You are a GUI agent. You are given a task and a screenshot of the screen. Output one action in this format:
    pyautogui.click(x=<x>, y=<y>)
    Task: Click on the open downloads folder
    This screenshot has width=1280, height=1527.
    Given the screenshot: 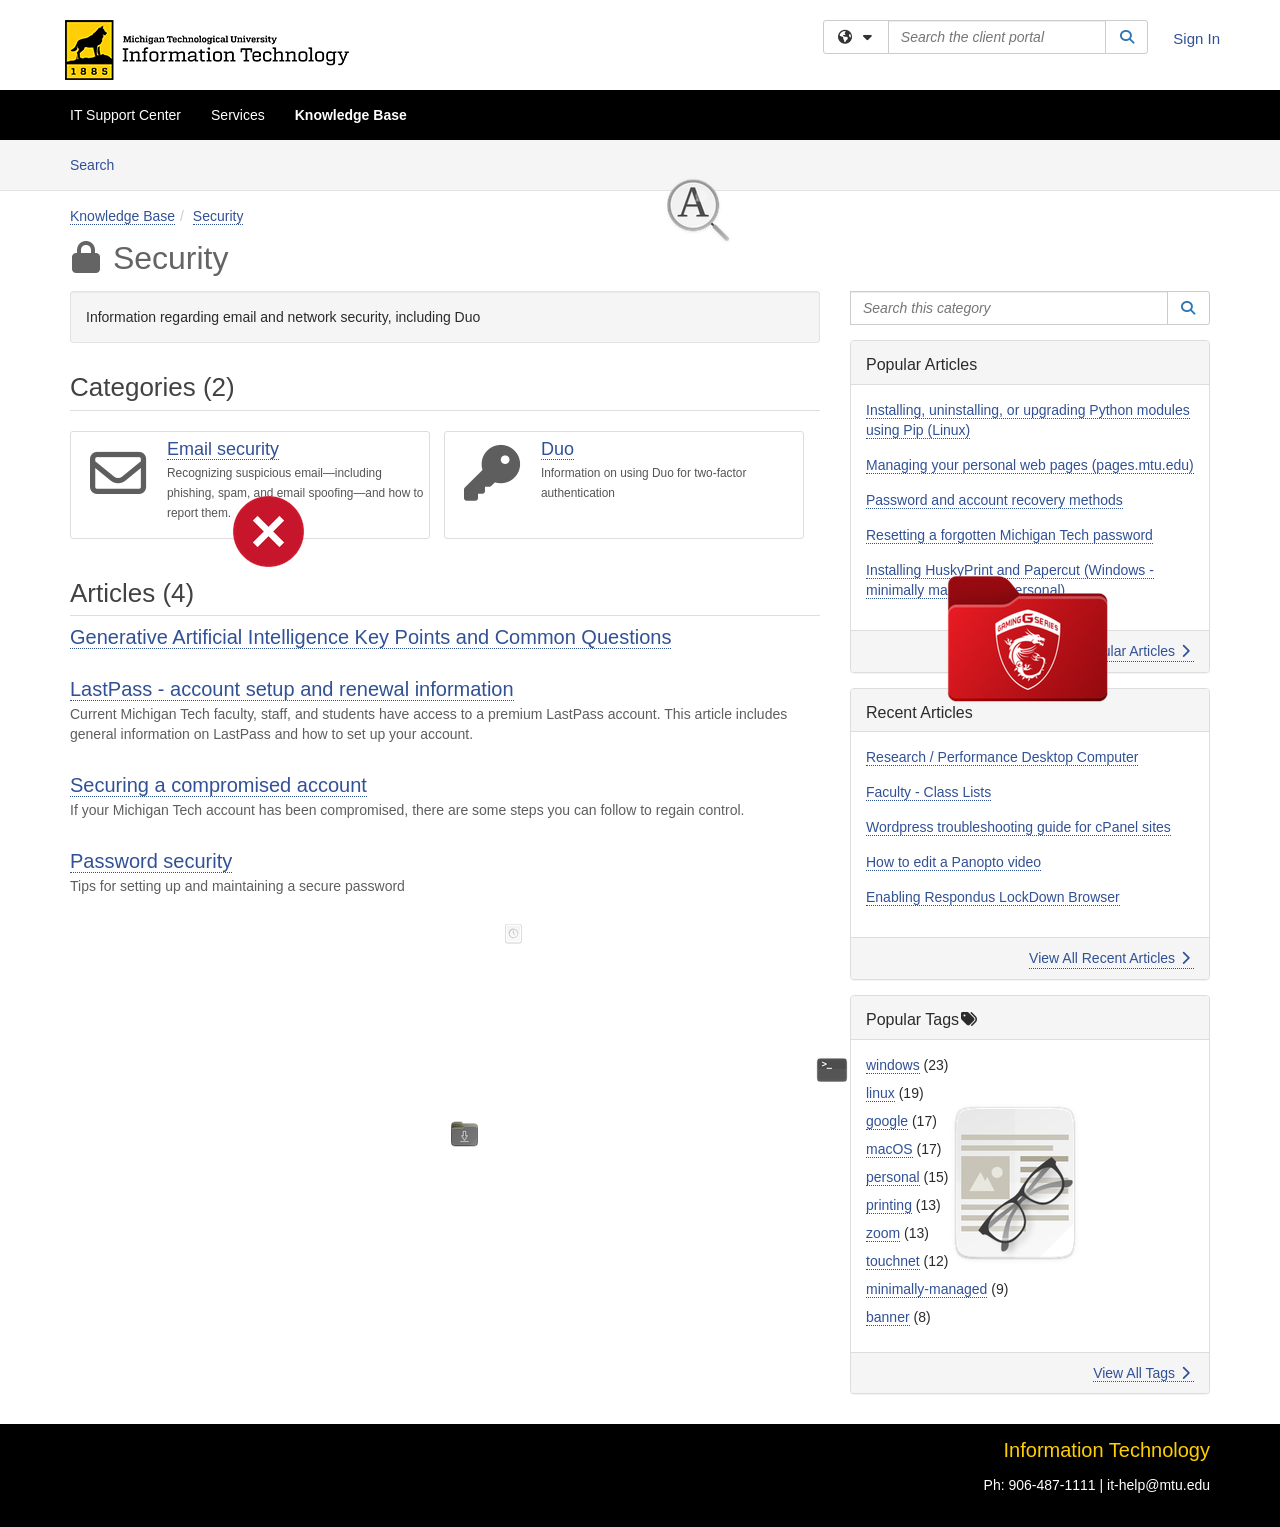 What is the action you would take?
    pyautogui.click(x=464, y=1133)
    